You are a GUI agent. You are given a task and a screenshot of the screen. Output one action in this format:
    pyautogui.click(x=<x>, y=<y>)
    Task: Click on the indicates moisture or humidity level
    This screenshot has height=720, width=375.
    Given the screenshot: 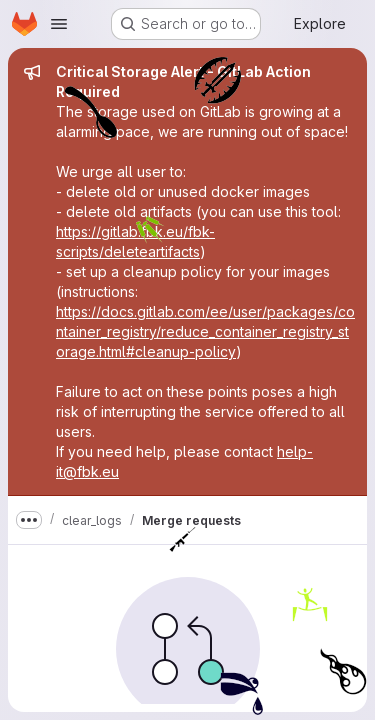 What is the action you would take?
    pyautogui.click(x=242, y=694)
    